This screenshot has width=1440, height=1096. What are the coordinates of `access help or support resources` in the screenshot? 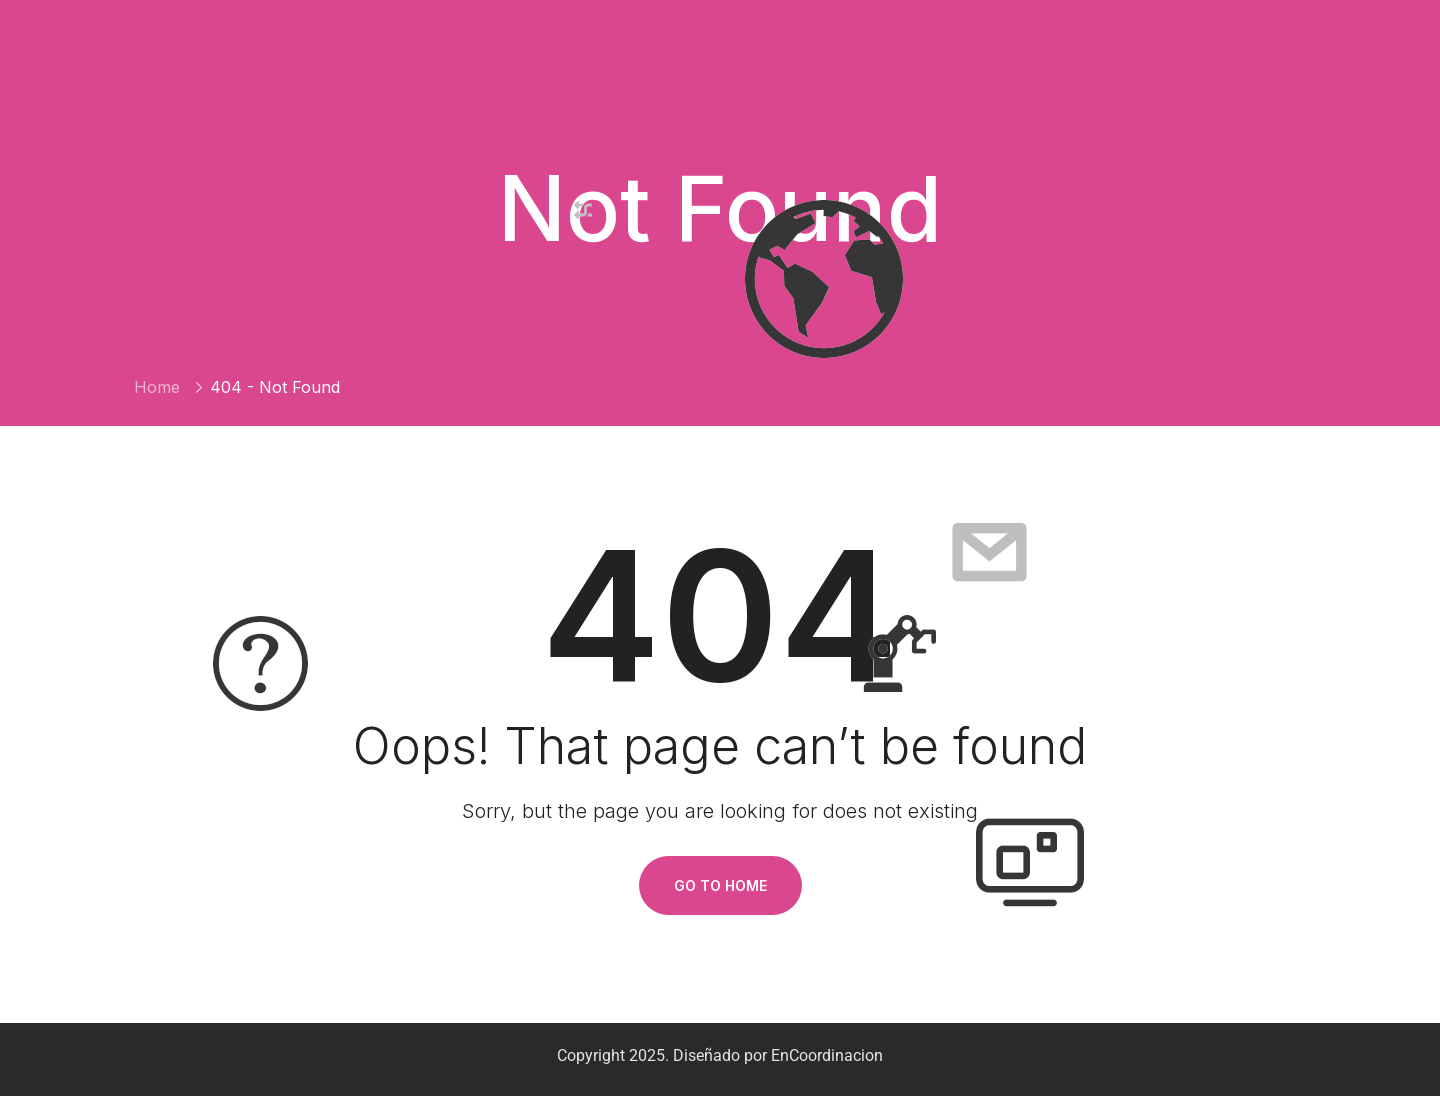 It's located at (260, 663).